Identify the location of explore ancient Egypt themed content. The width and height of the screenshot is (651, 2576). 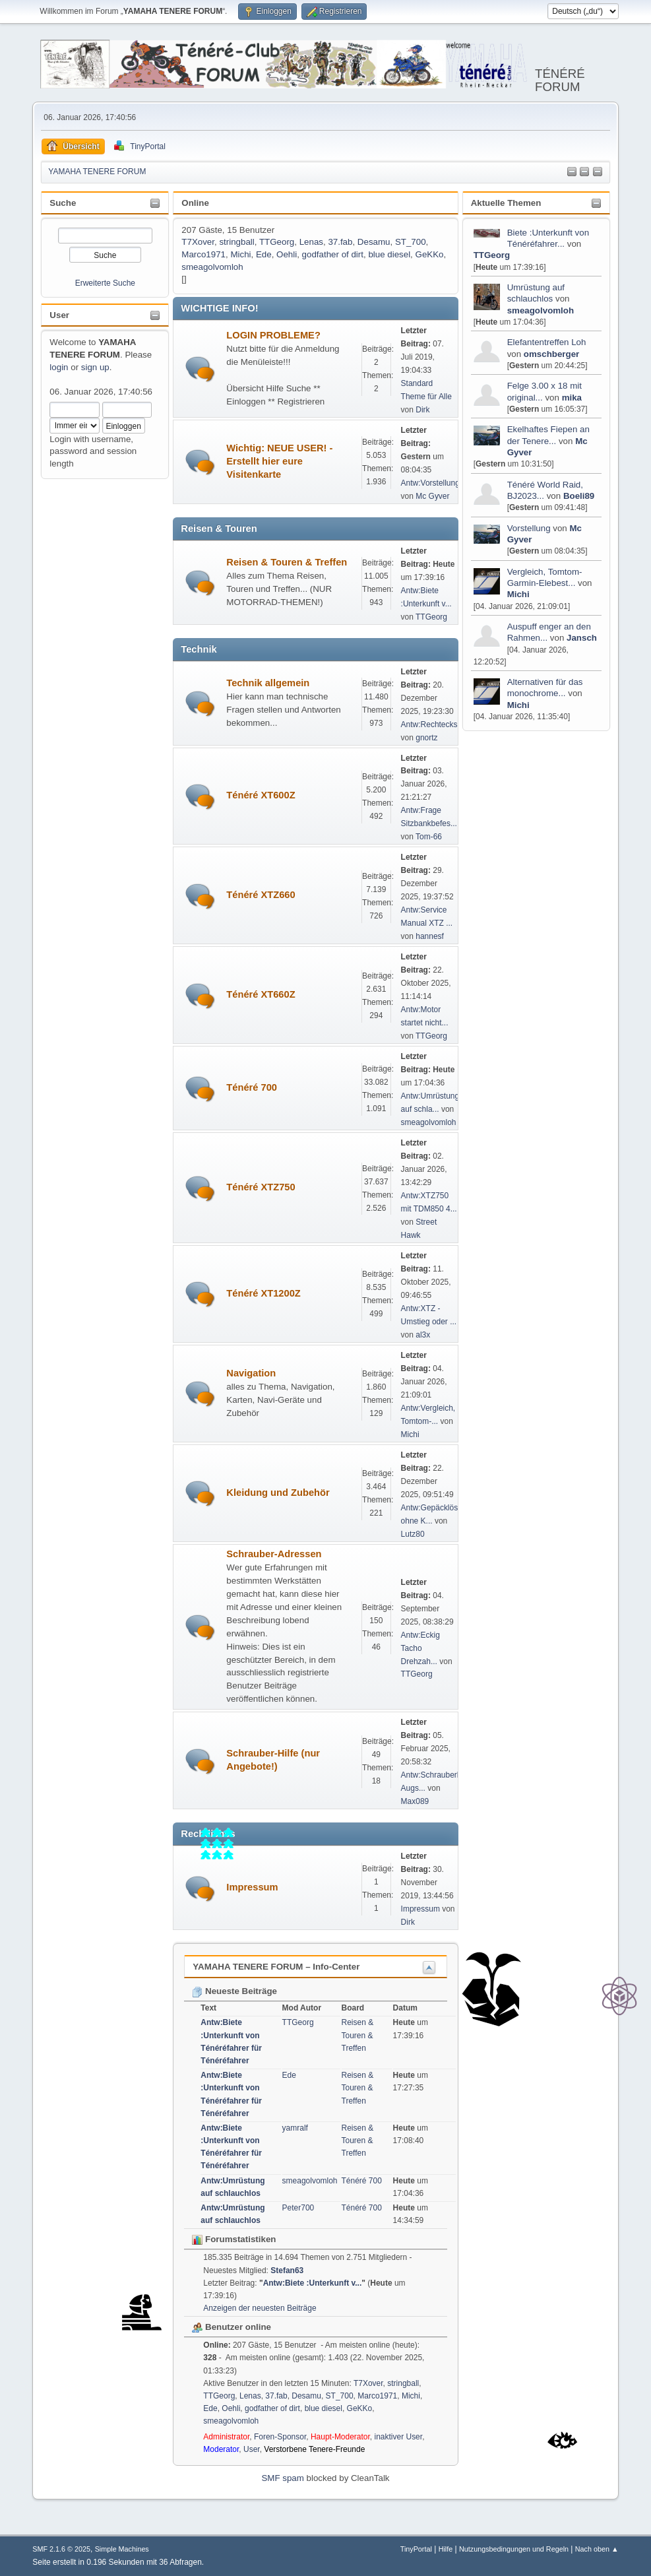
(142, 2311).